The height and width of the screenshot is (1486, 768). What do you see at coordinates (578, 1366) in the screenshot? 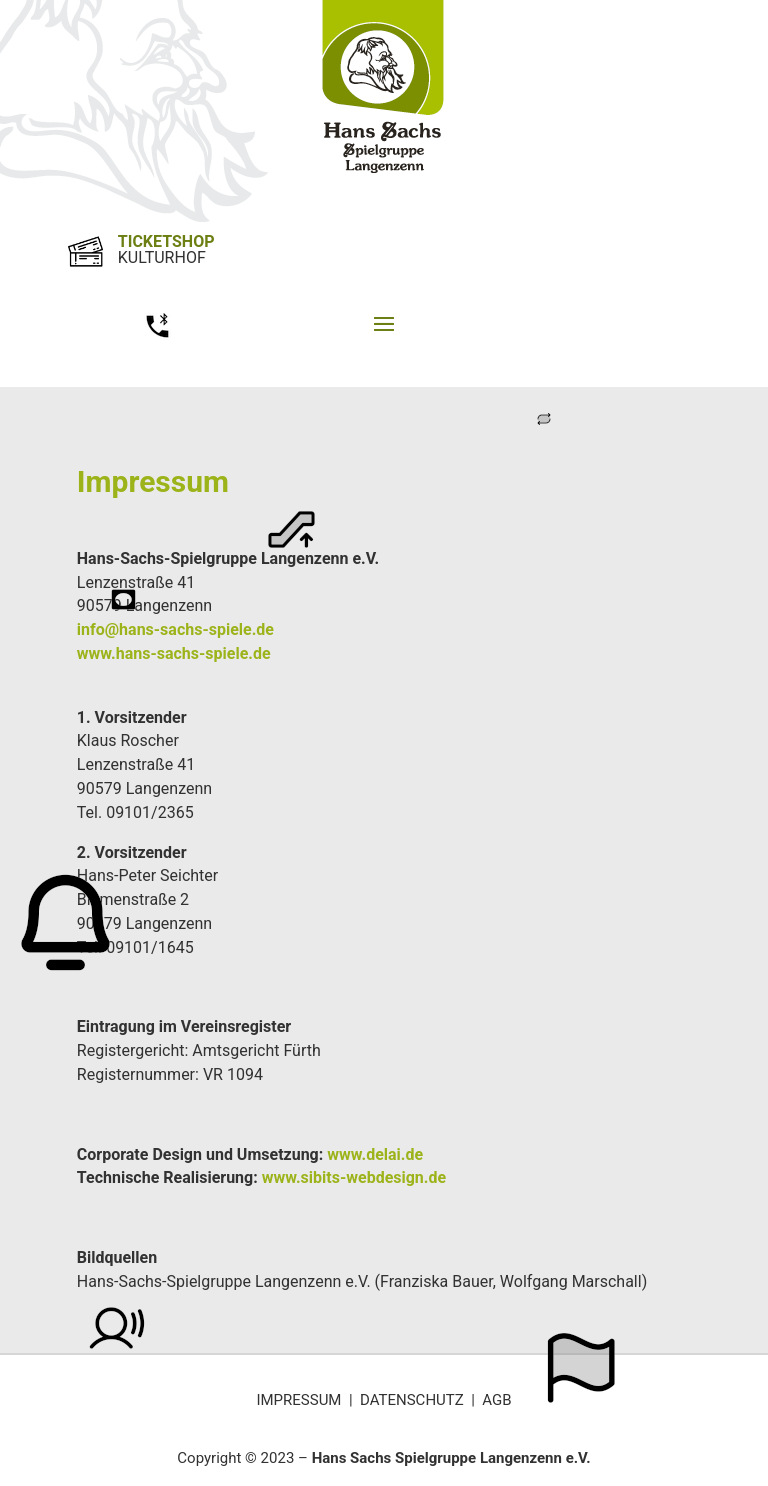
I see `flag or mark an item for follow-up` at bounding box center [578, 1366].